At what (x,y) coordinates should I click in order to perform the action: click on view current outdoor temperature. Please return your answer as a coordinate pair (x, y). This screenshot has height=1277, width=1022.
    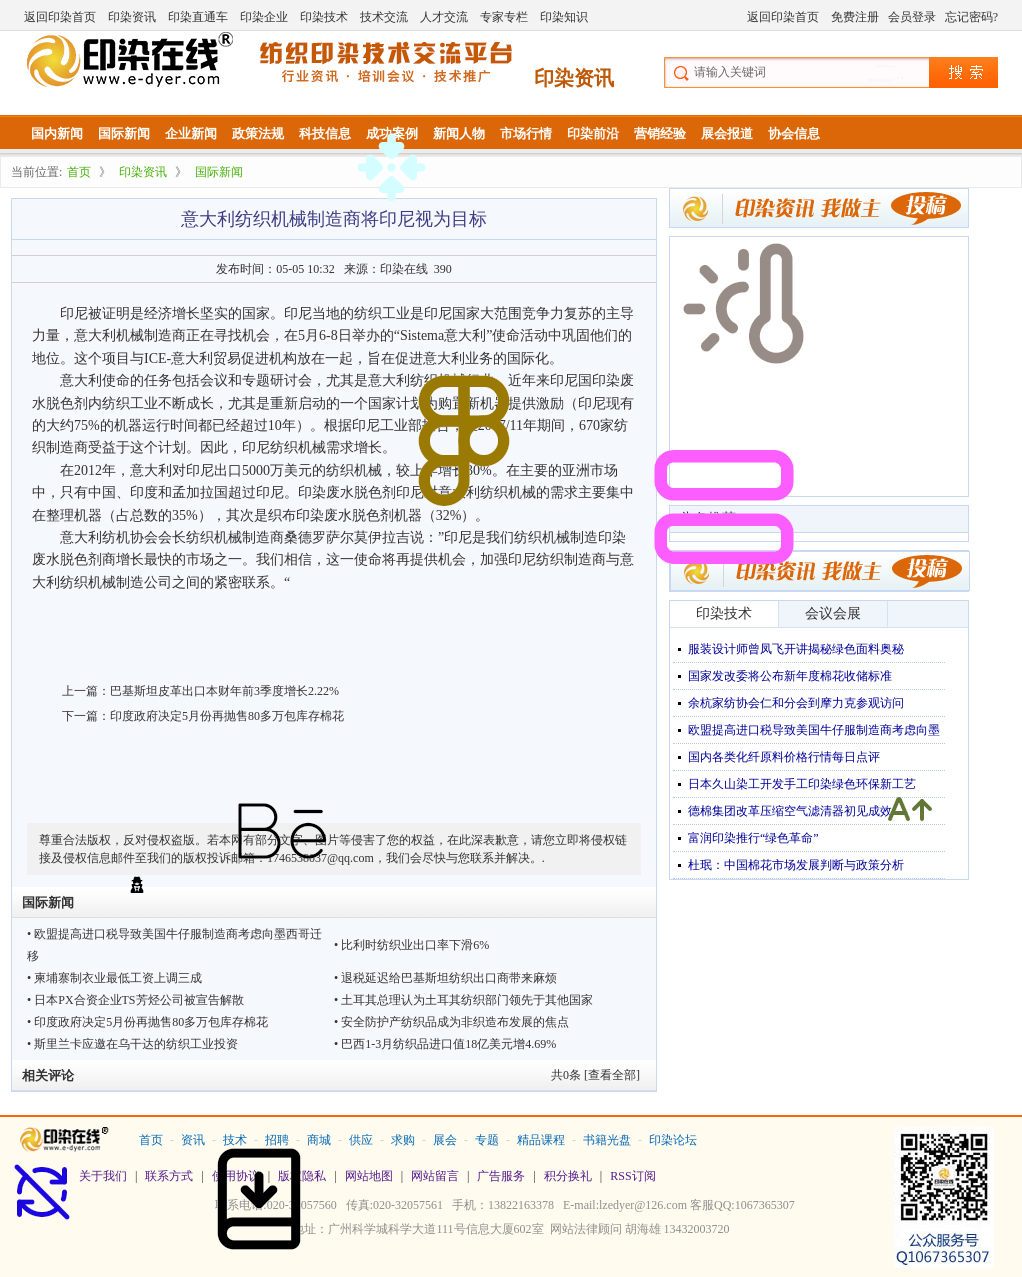
    Looking at the image, I should click on (743, 303).